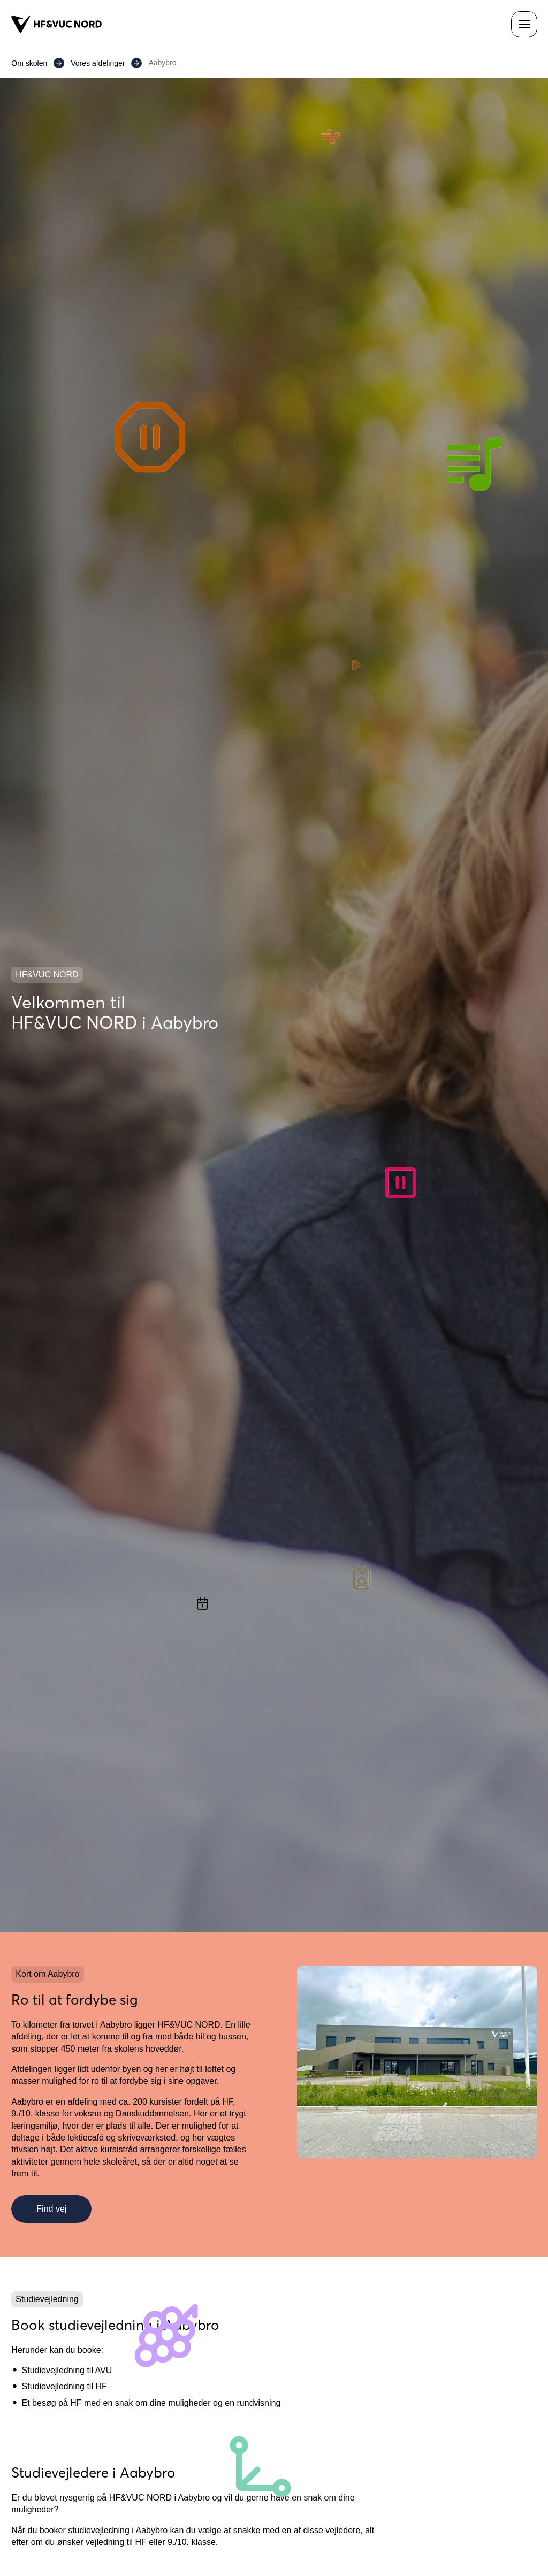 This screenshot has height=2576, width=548. What do you see at coordinates (355, 665) in the screenshot?
I see `go to next item or screen` at bounding box center [355, 665].